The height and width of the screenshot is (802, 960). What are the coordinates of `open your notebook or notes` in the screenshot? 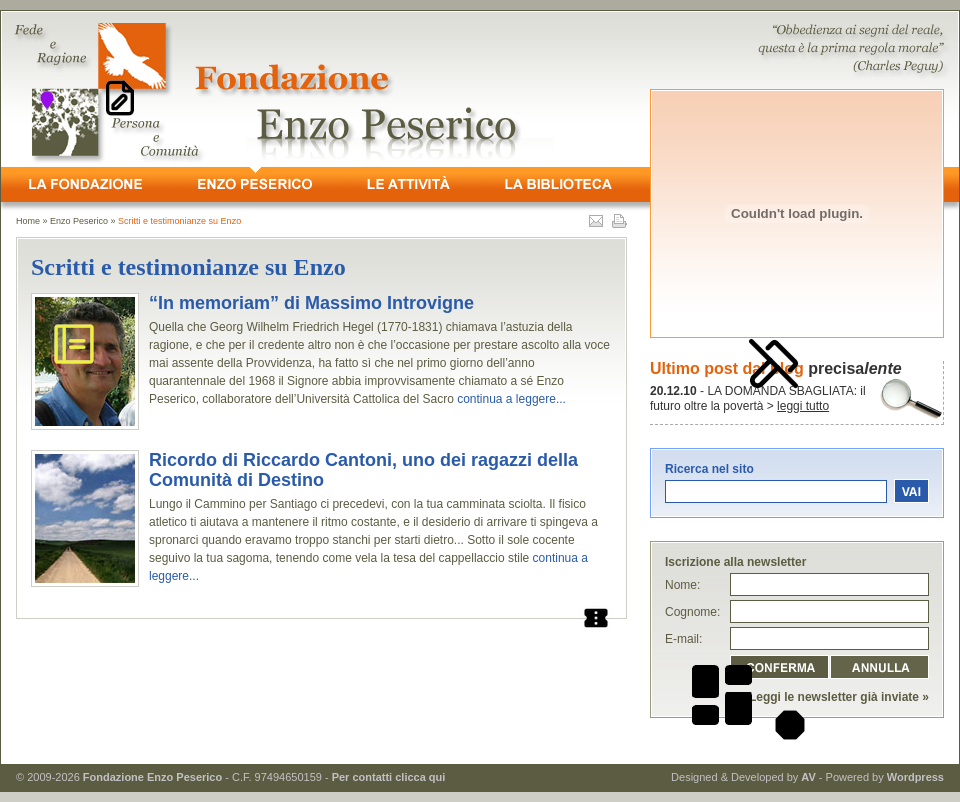 It's located at (74, 344).